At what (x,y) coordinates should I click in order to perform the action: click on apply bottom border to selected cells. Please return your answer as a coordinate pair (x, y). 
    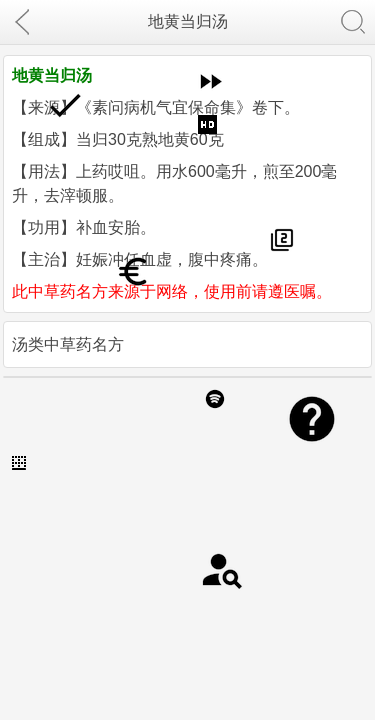
    Looking at the image, I should click on (19, 463).